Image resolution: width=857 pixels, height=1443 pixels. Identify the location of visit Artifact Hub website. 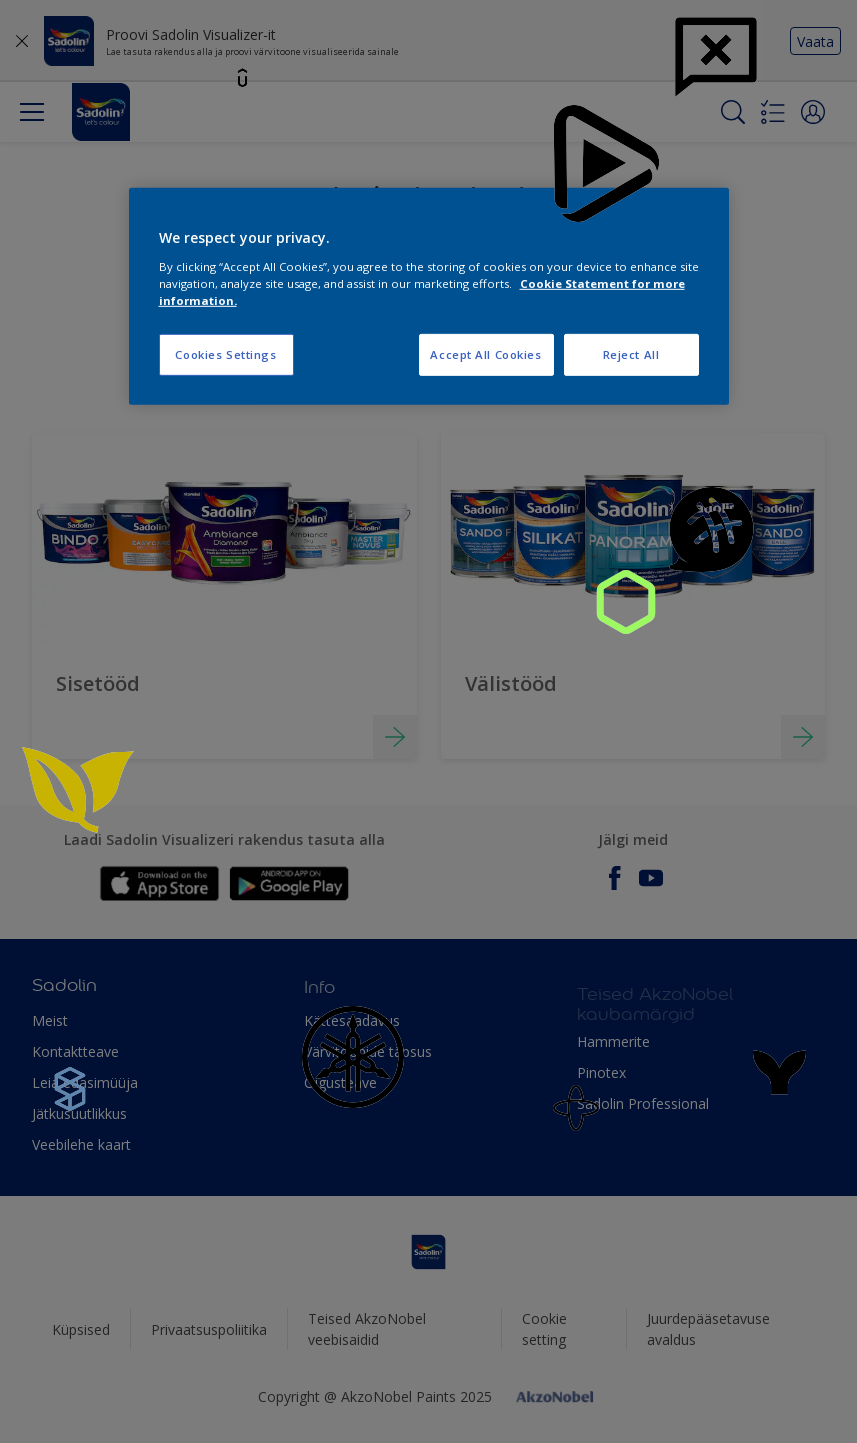
(626, 602).